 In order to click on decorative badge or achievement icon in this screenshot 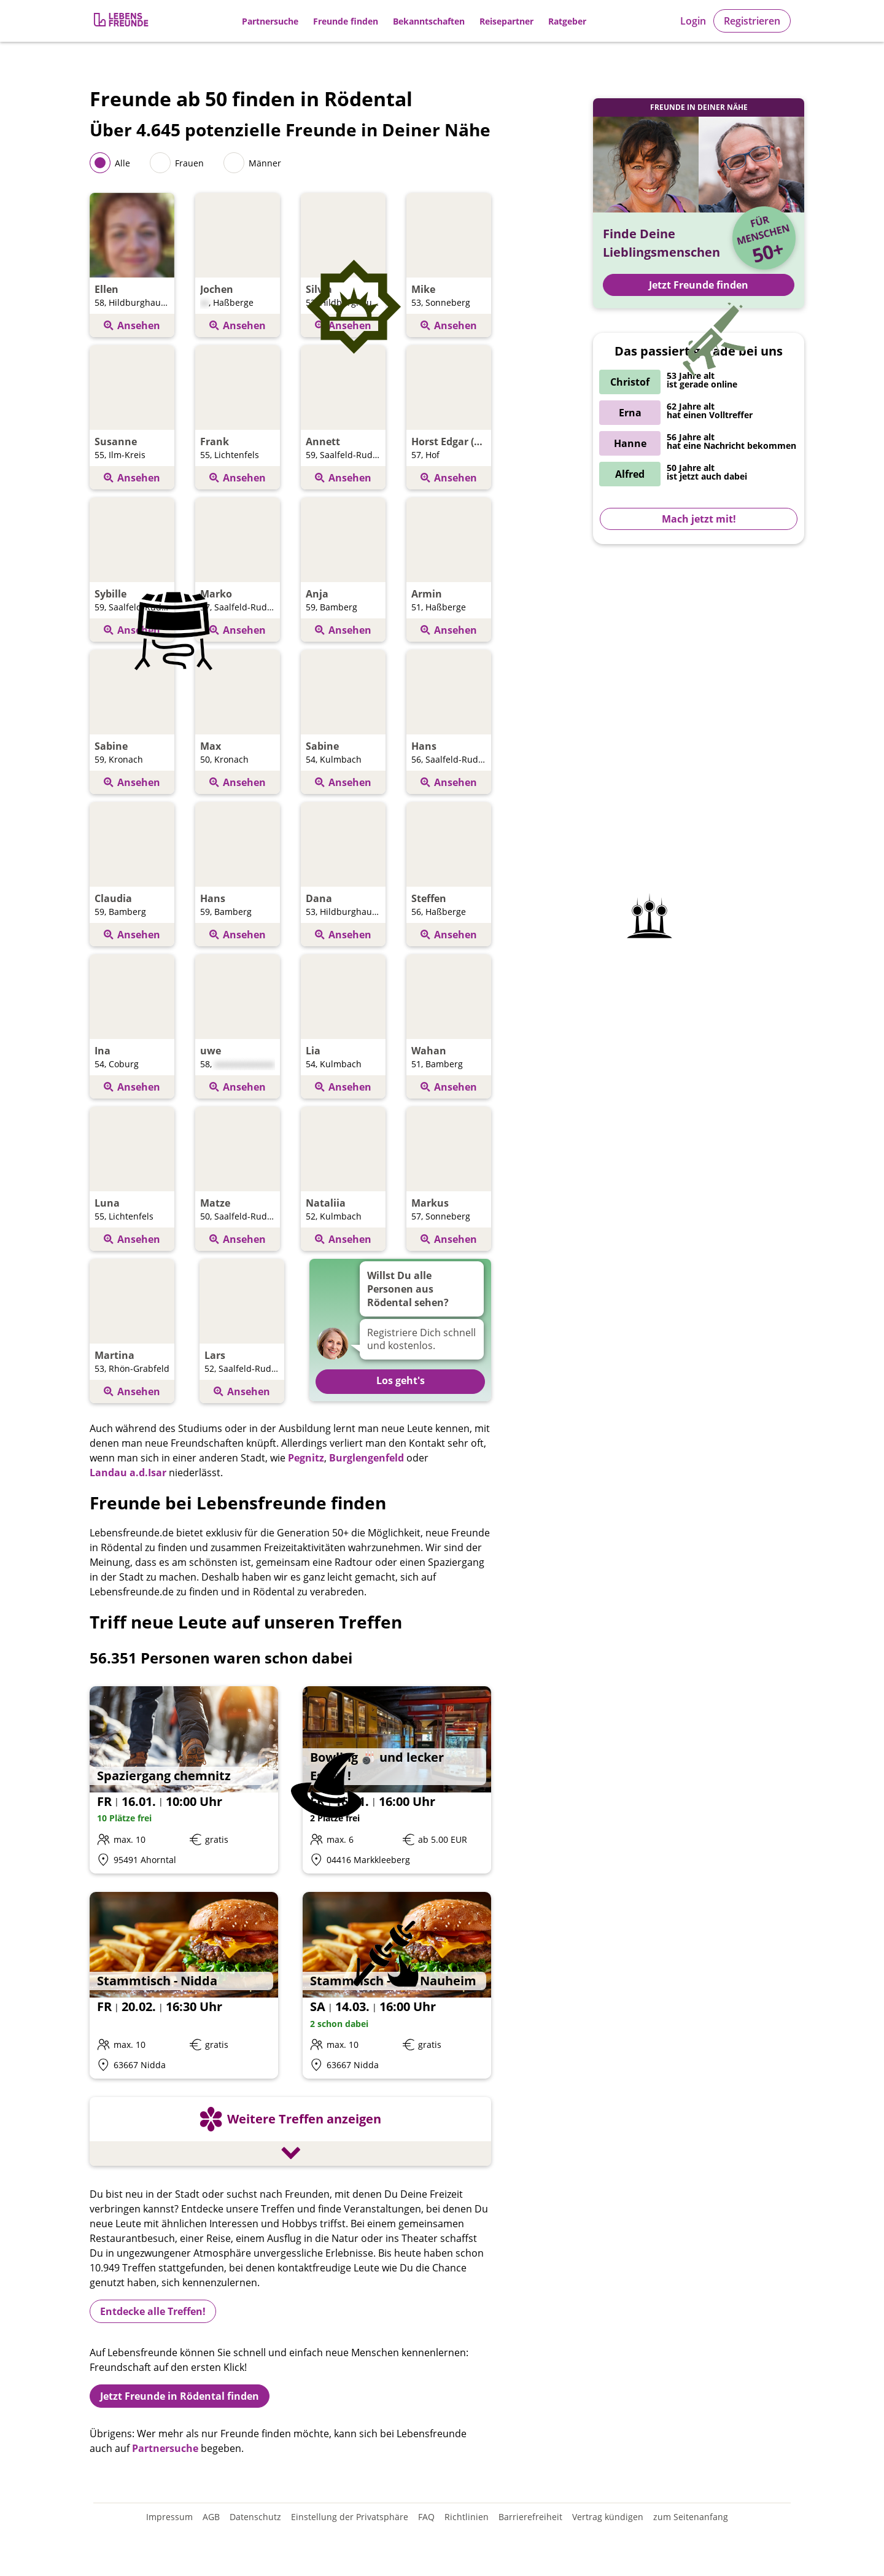, I will do `click(354, 306)`.